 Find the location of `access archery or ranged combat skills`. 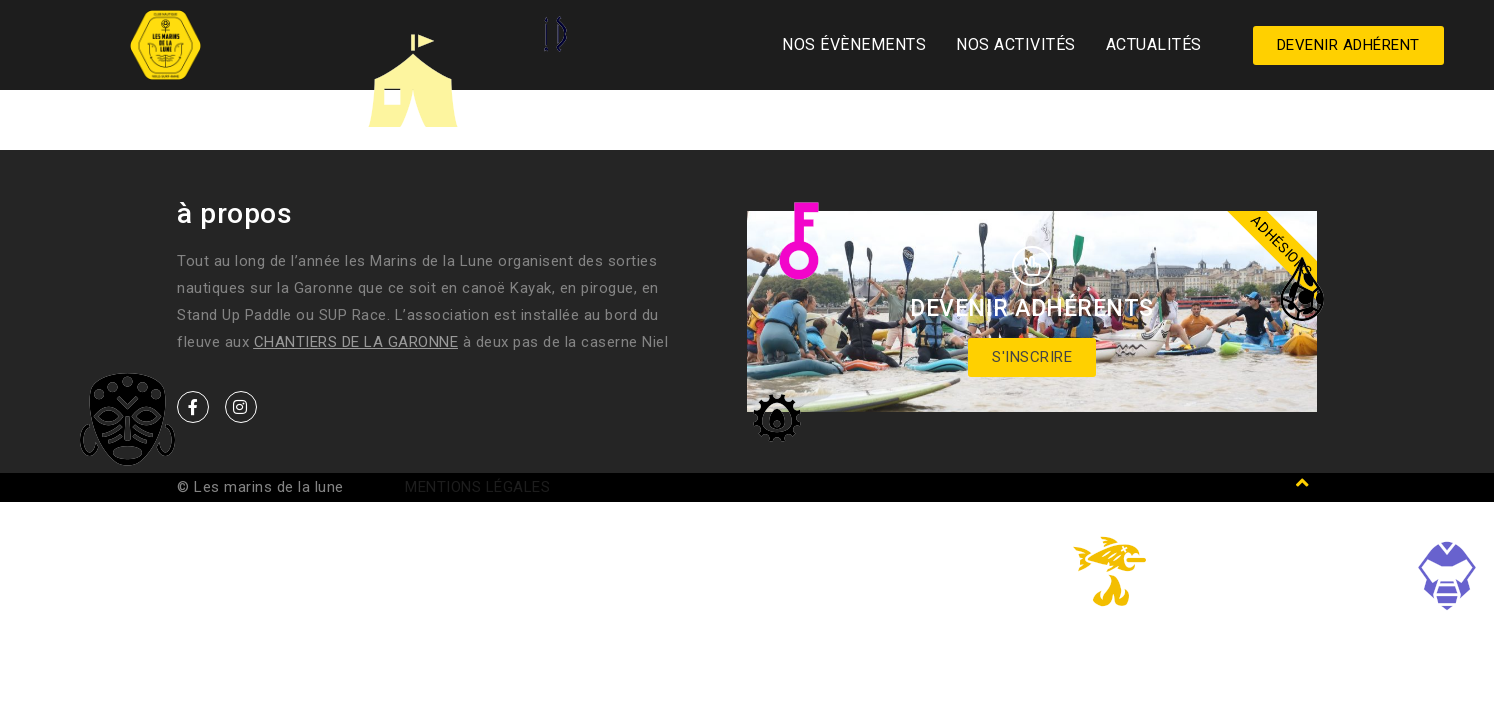

access archery or ranged combat skills is located at coordinates (554, 34).